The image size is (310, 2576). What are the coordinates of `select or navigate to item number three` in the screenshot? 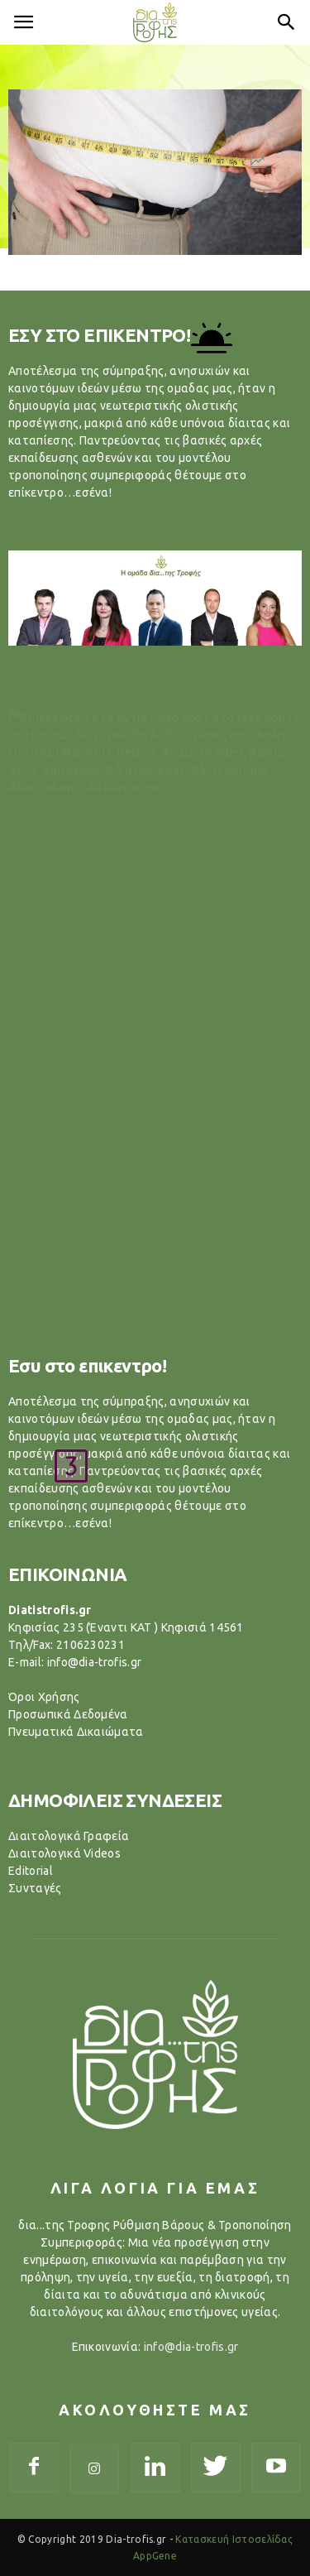 It's located at (71, 1466).